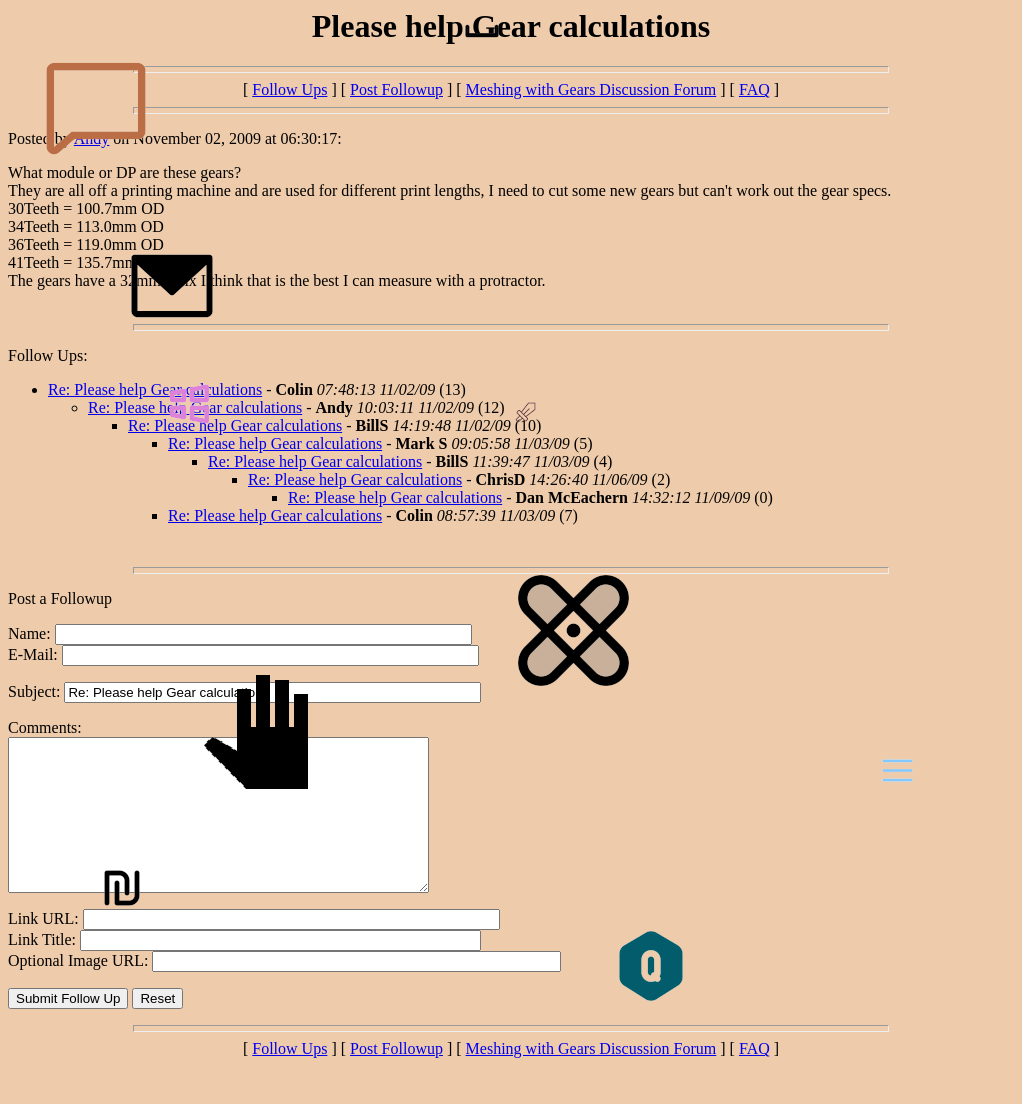  I want to click on indicates price or amount in Israeli shekels, so click(122, 888).